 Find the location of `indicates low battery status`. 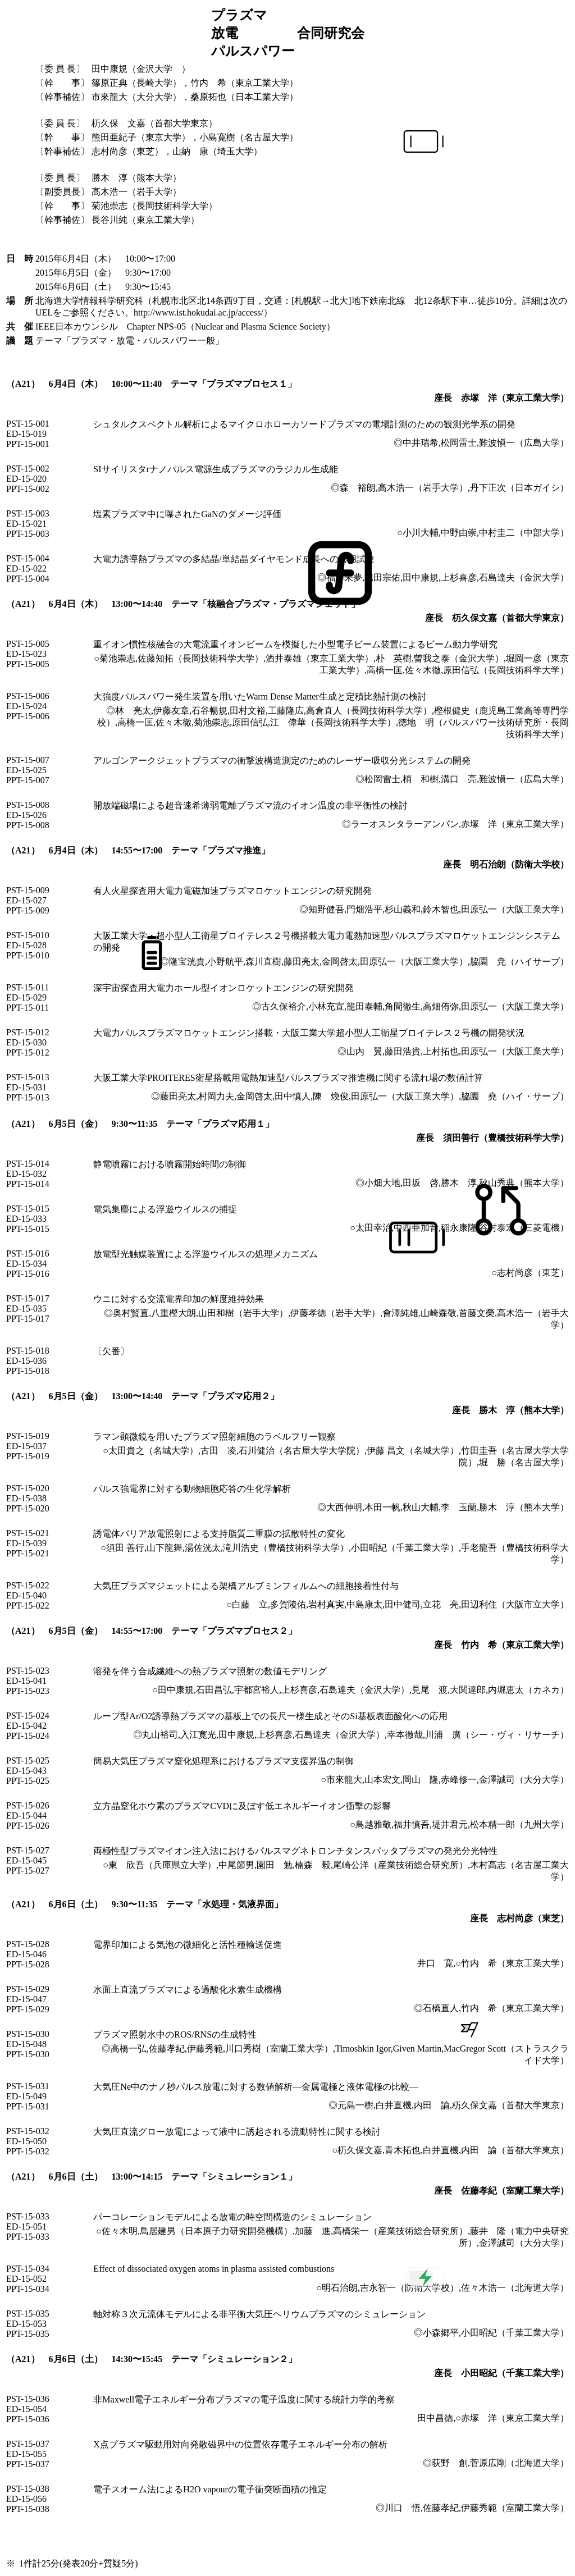

indicates low battery status is located at coordinates (423, 141).